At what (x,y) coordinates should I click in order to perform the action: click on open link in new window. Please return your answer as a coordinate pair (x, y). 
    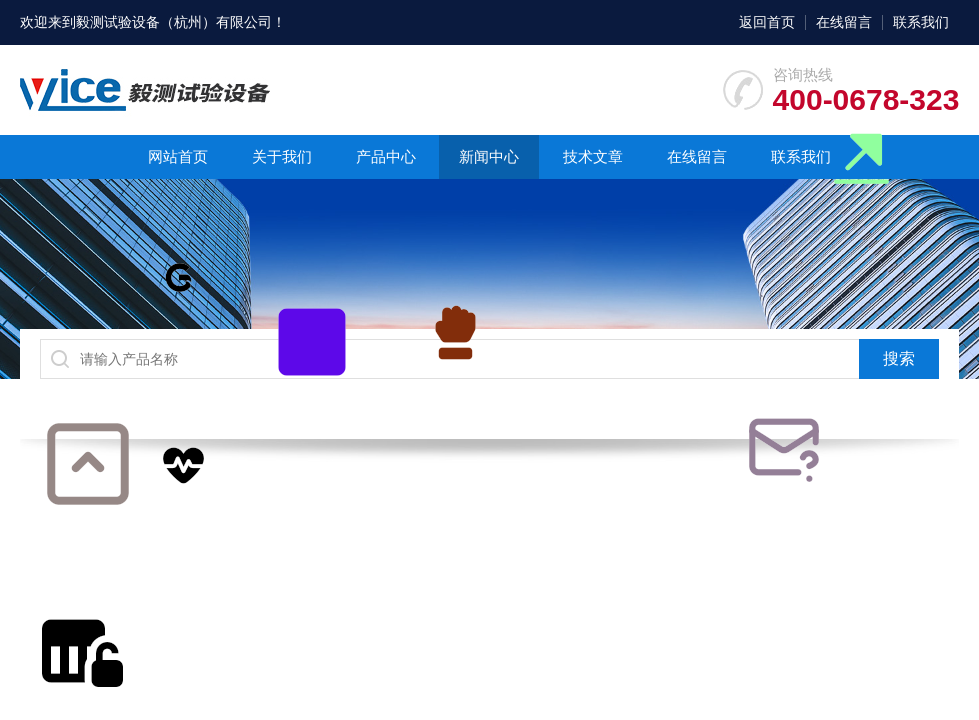
    Looking at the image, I should click on (861, 156).